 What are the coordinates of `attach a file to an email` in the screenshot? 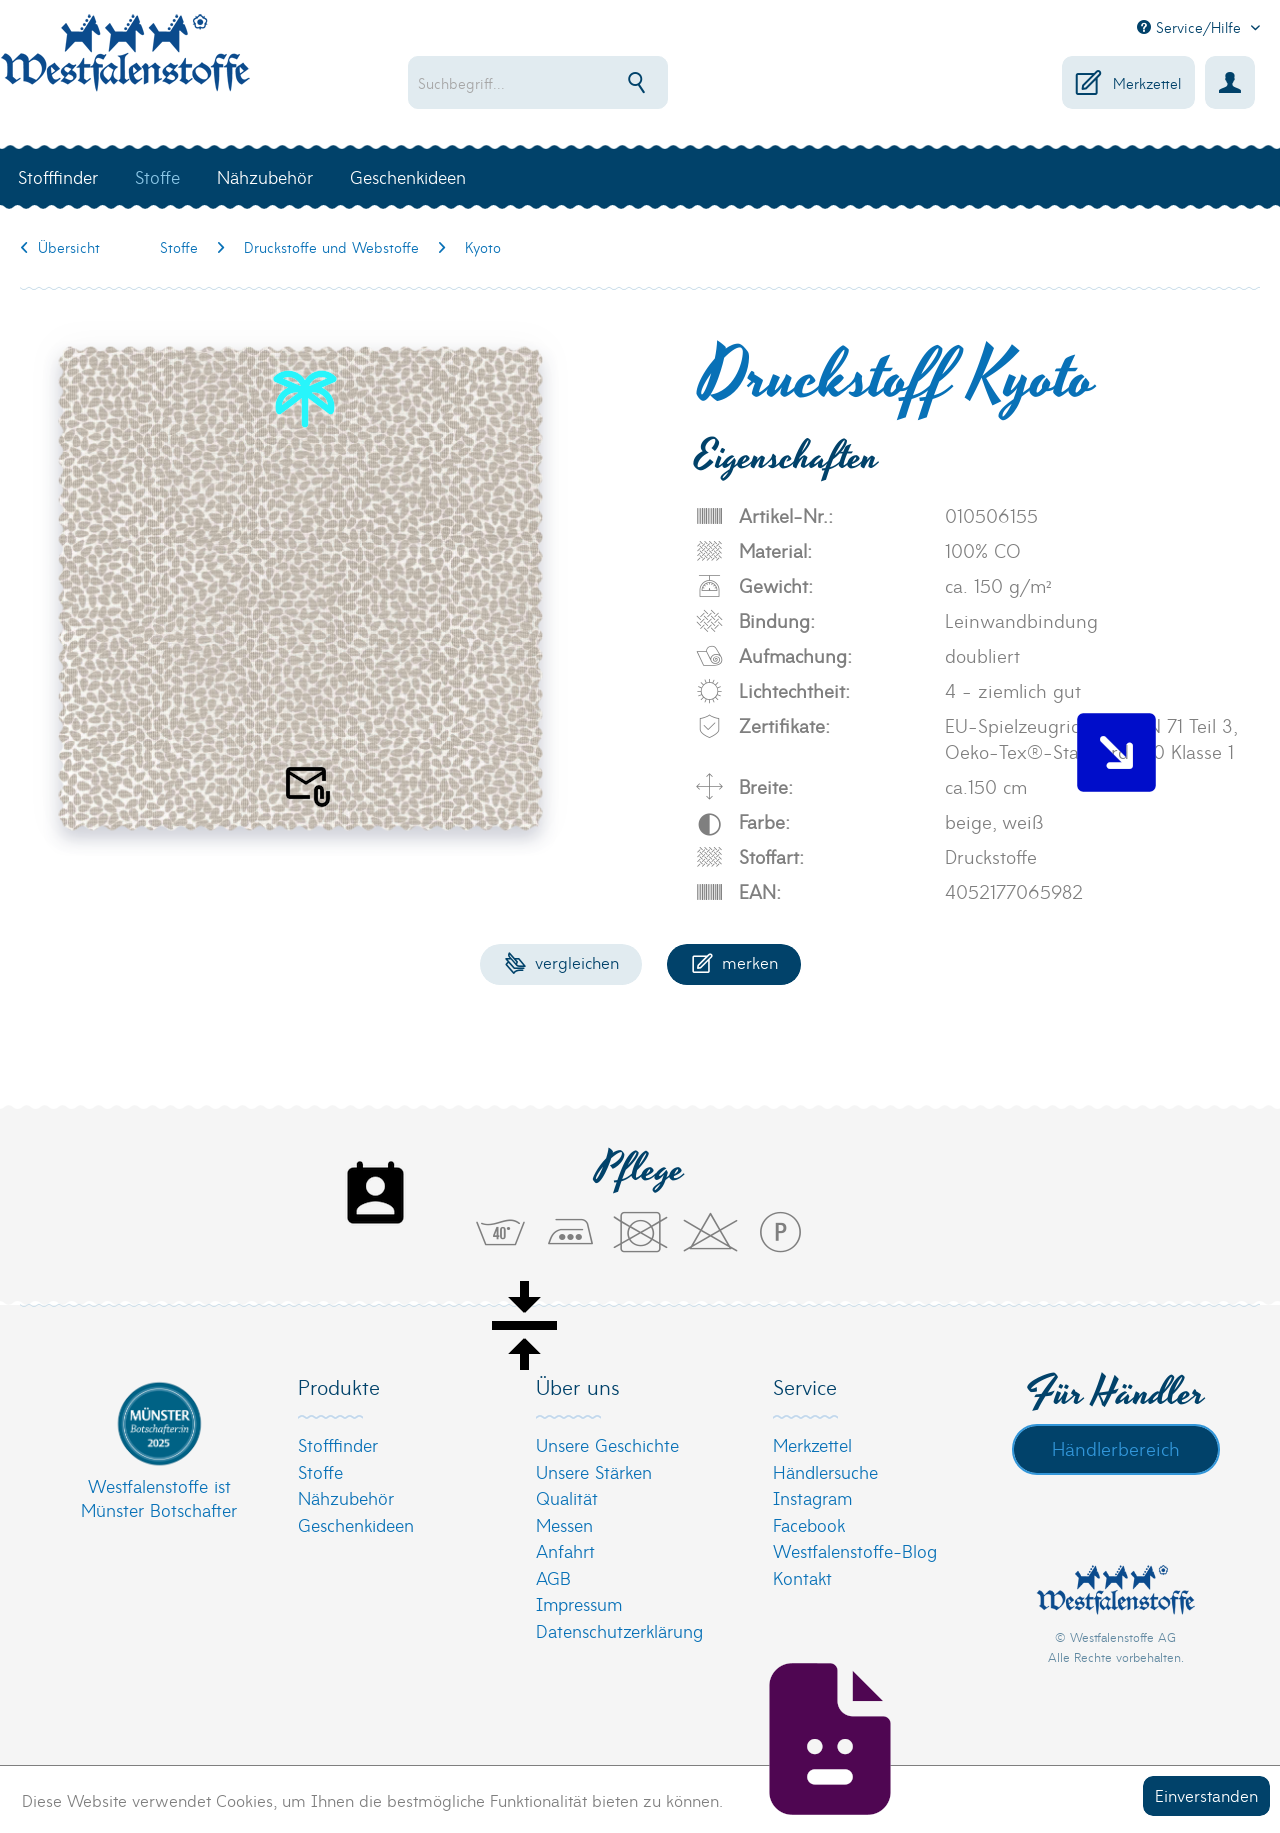 It's located at (308, 787).